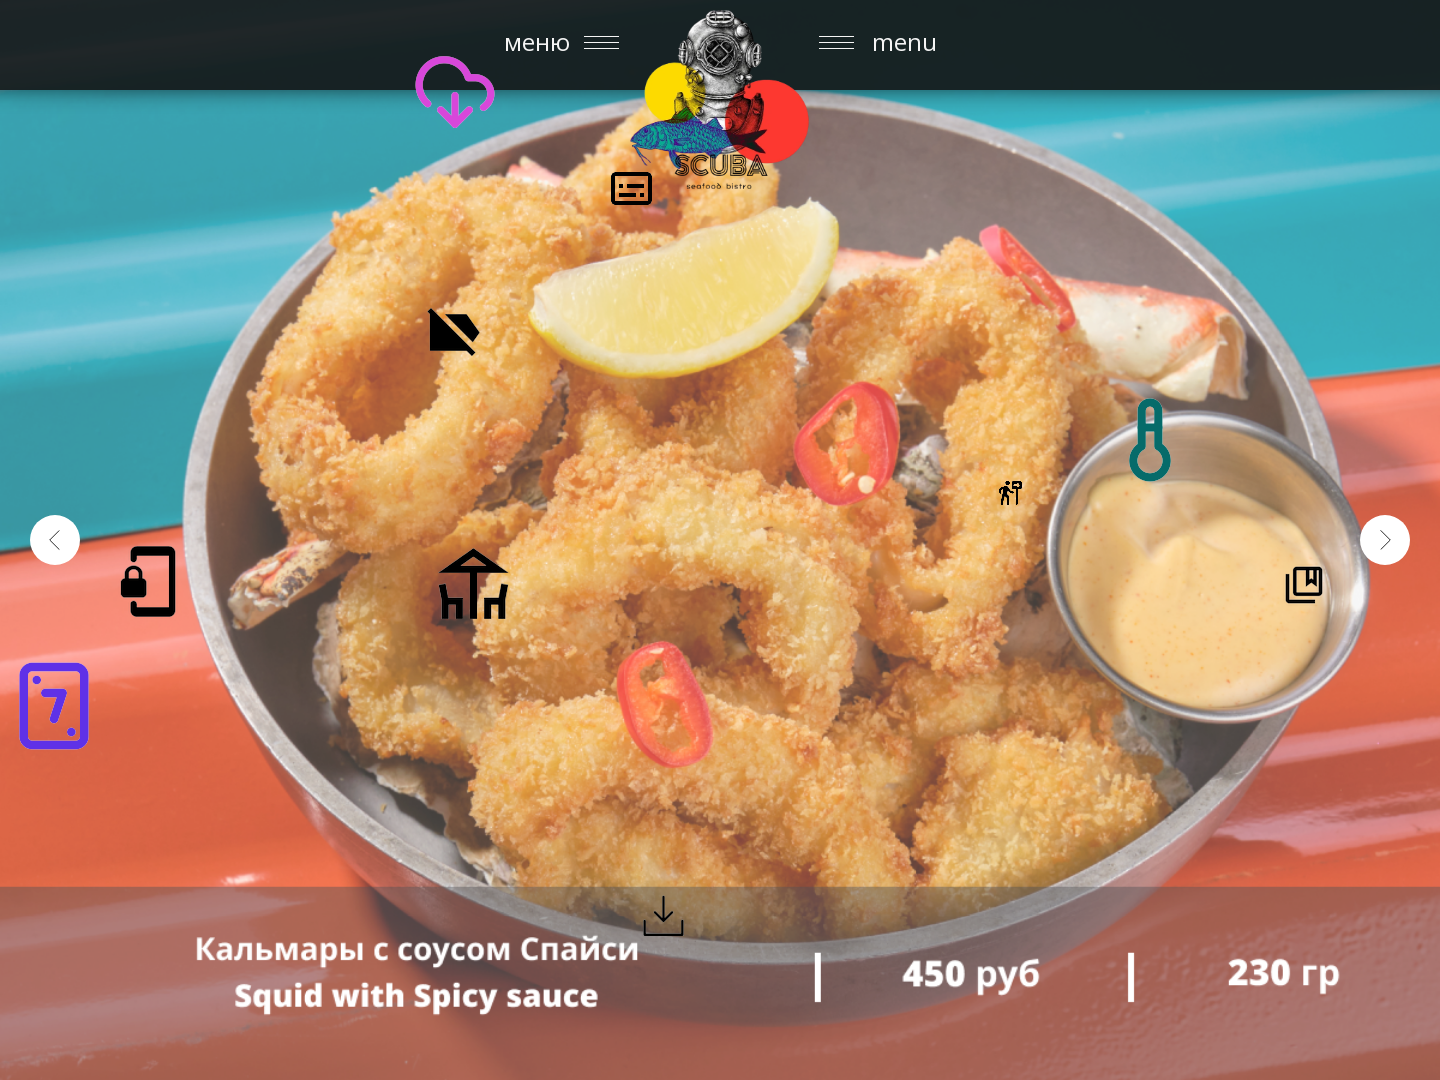 Image resolution: width=1440 pixels, height=1080 pixels. Describe the element at coordinates (146, 581) in the screenshot. I see `device is locked or secured` at that location.